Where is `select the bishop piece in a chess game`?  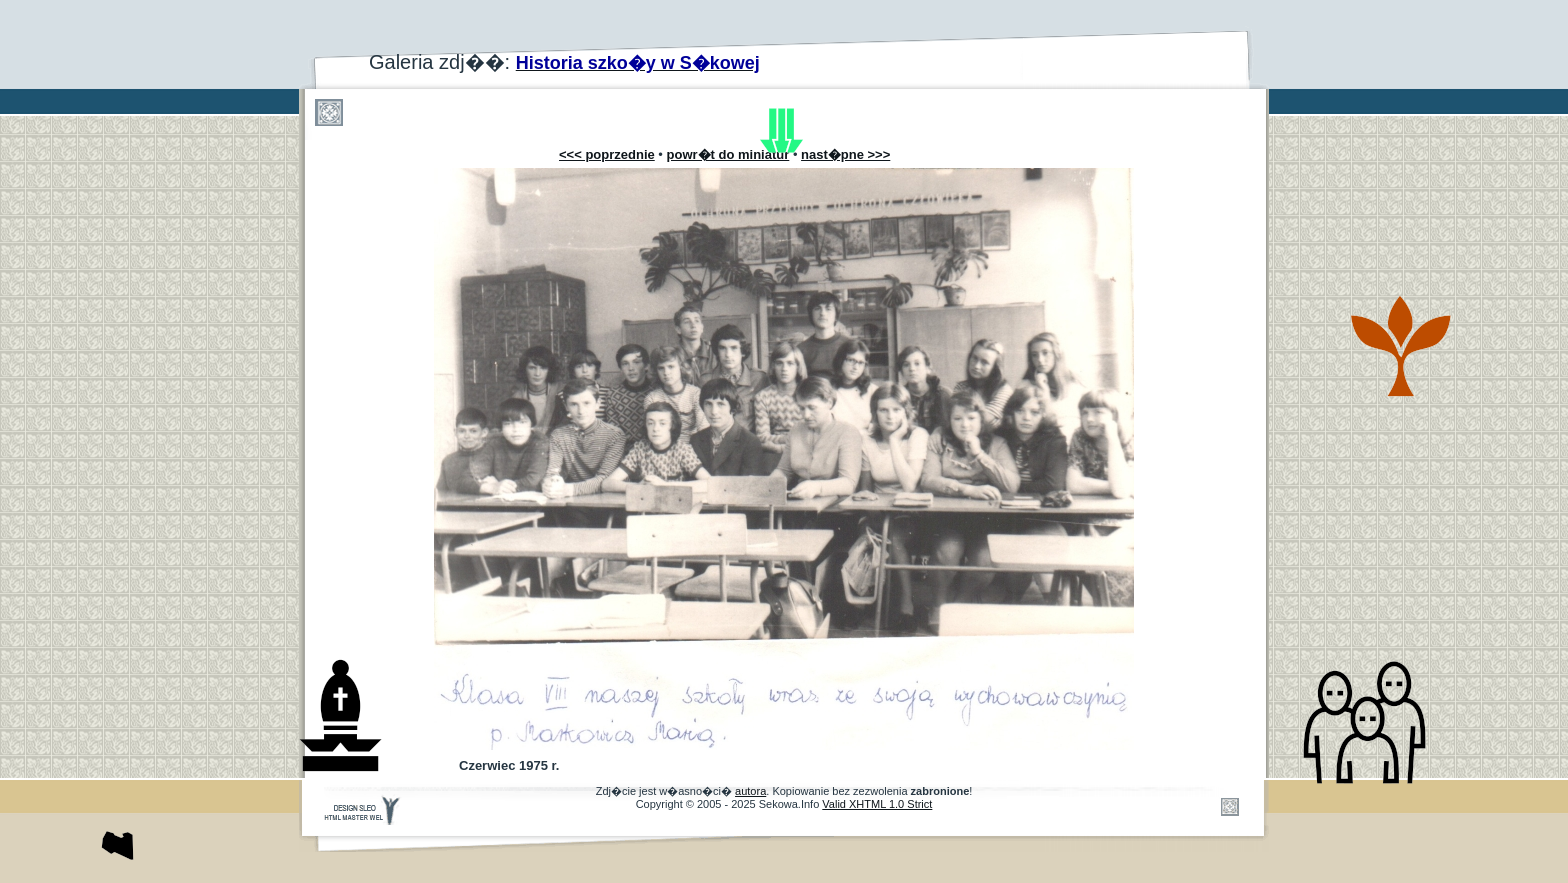
select the bishop piece in a chess game is located at coordinates (340, 715).